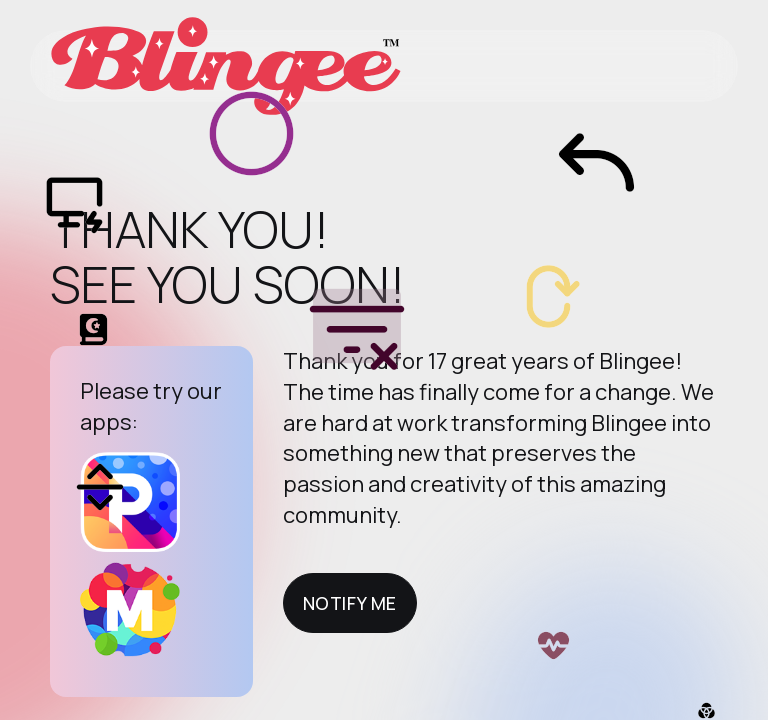 This screenshot has width=768, height=720. What do you see at coordinates (251, 133) in the screenshot?
I see `unselected radio button or checkbox option` at bounding box center [251, 133].